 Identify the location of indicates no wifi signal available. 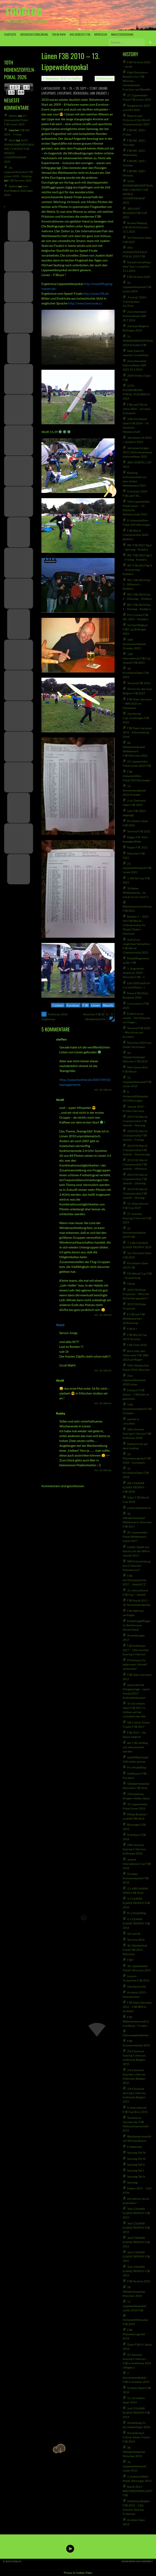
(97, 2030).